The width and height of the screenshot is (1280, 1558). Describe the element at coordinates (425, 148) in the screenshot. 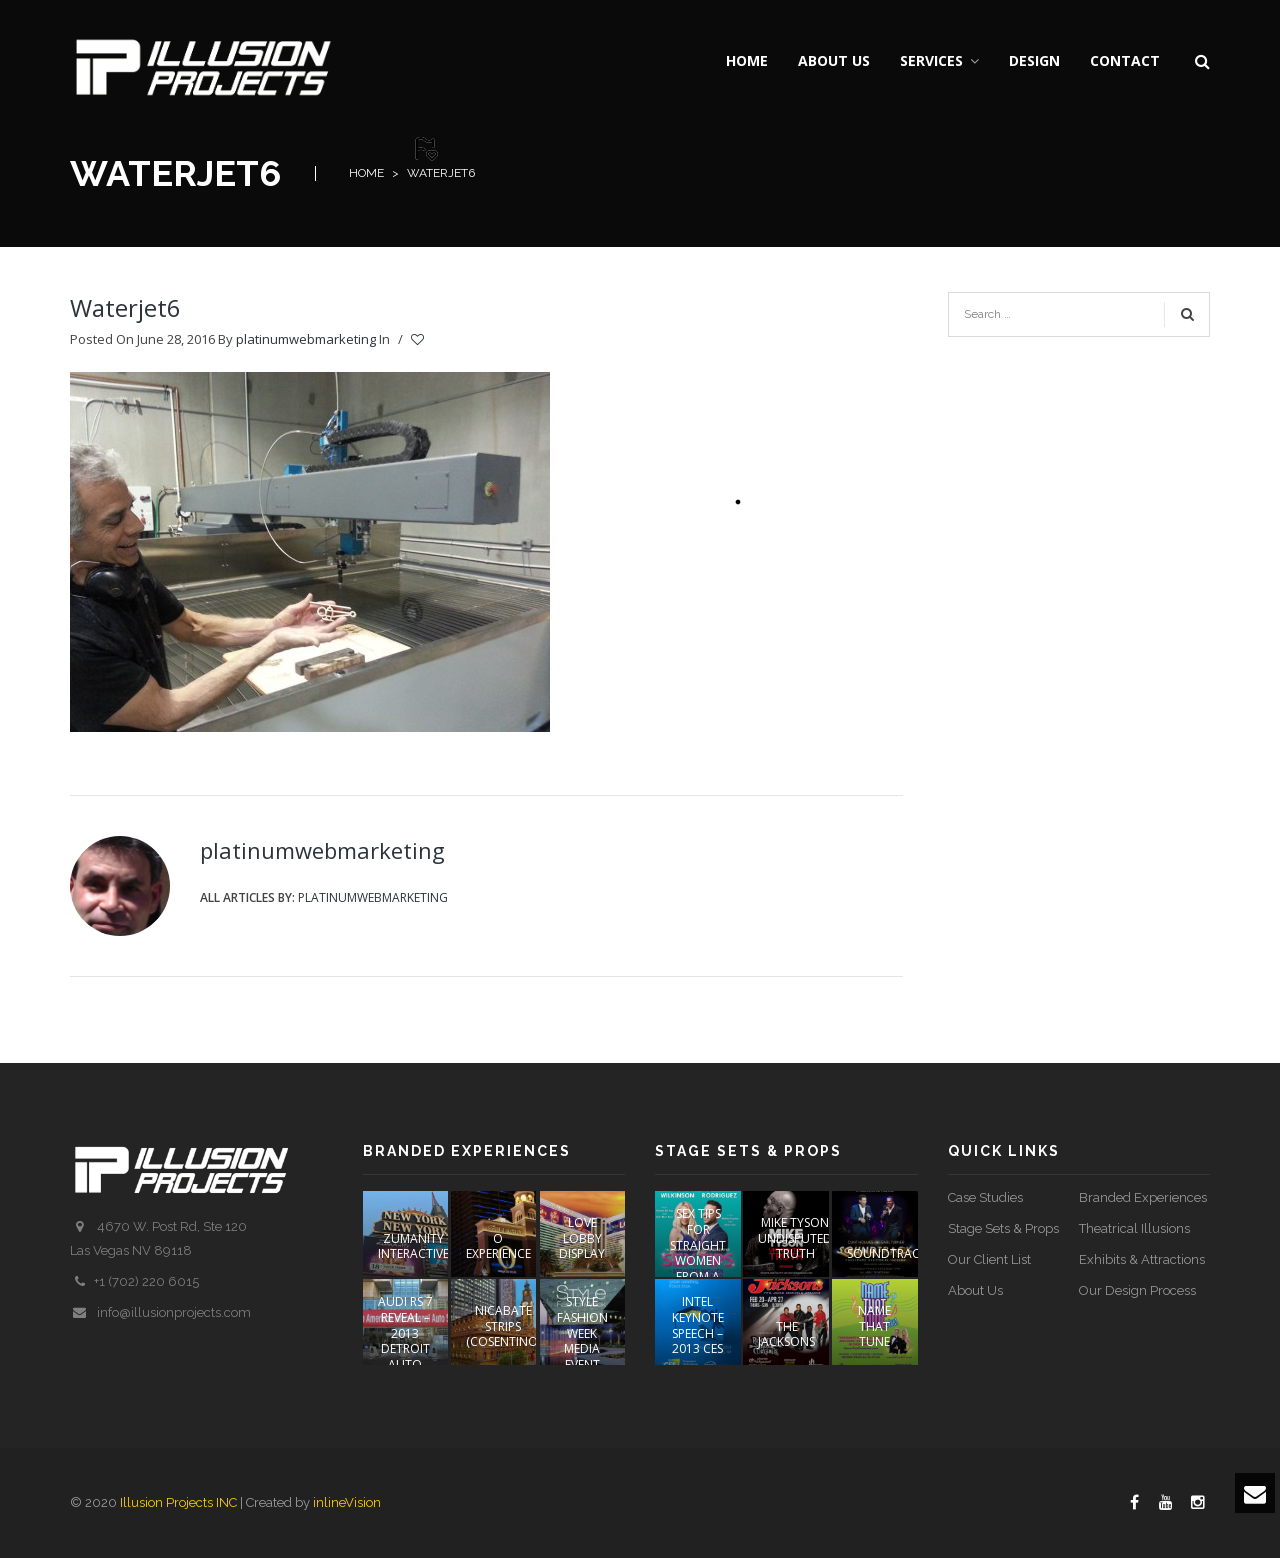

I see `flag a favorite or loved item` at that location.